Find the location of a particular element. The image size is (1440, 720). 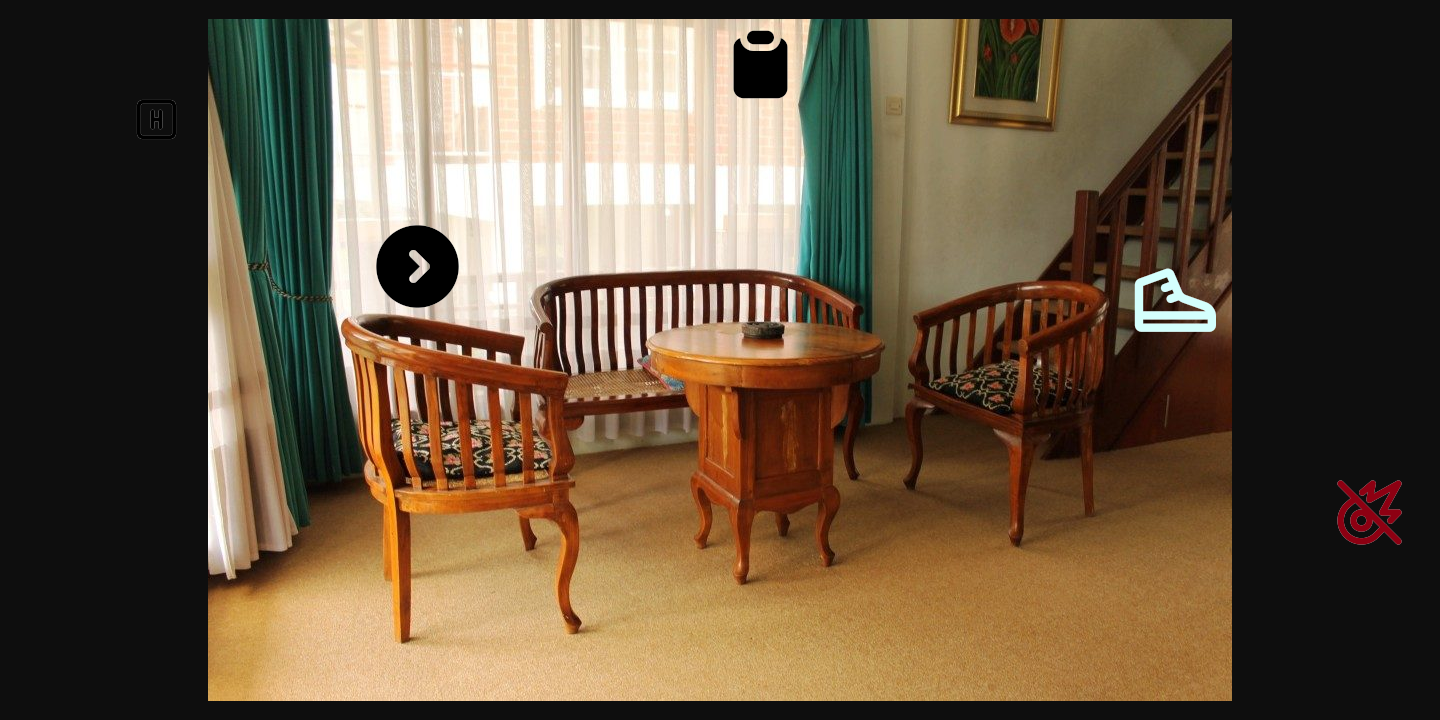

find nearby hospitals or medical facilities is located at coordinates (156, 119).